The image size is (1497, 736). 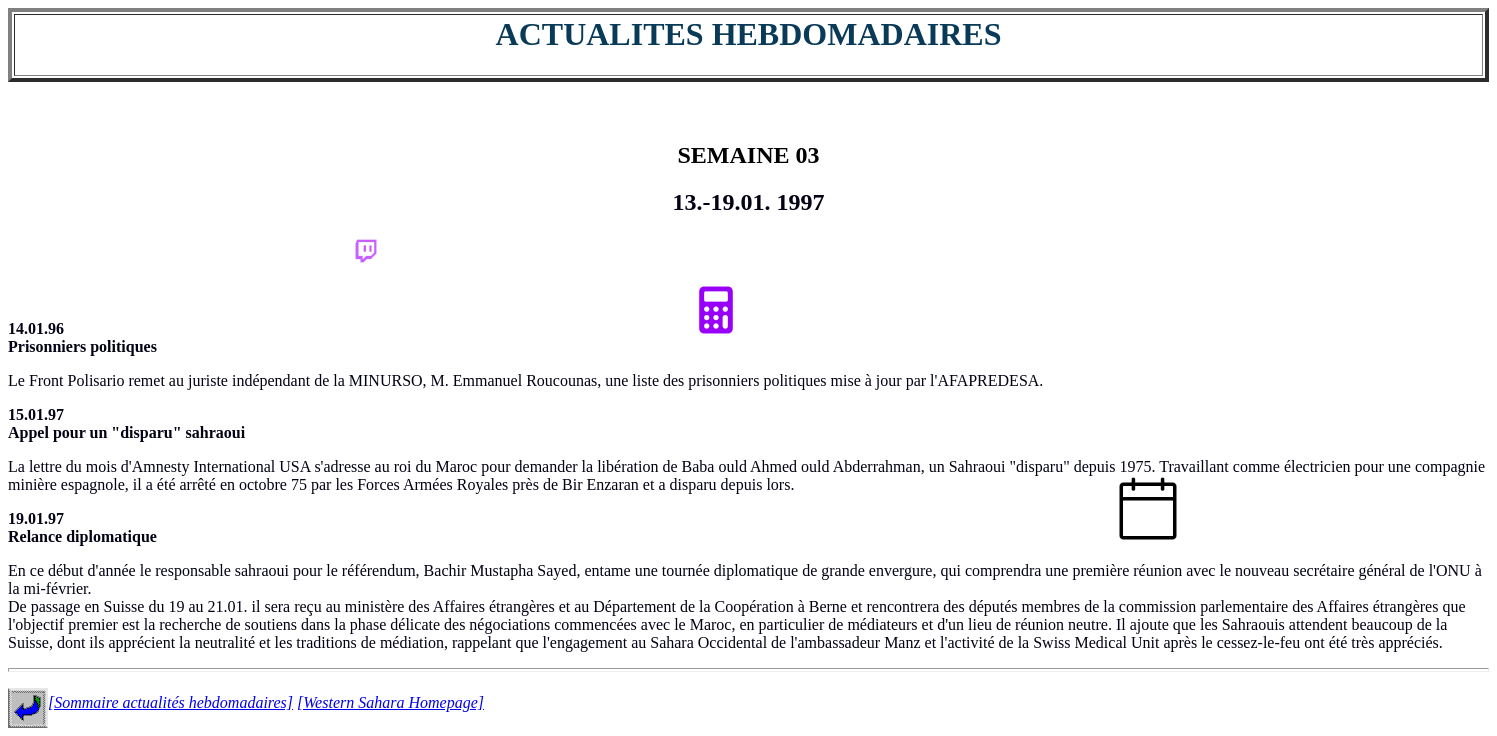 I want to click on open Twitch app, so click(x=366, y=251).